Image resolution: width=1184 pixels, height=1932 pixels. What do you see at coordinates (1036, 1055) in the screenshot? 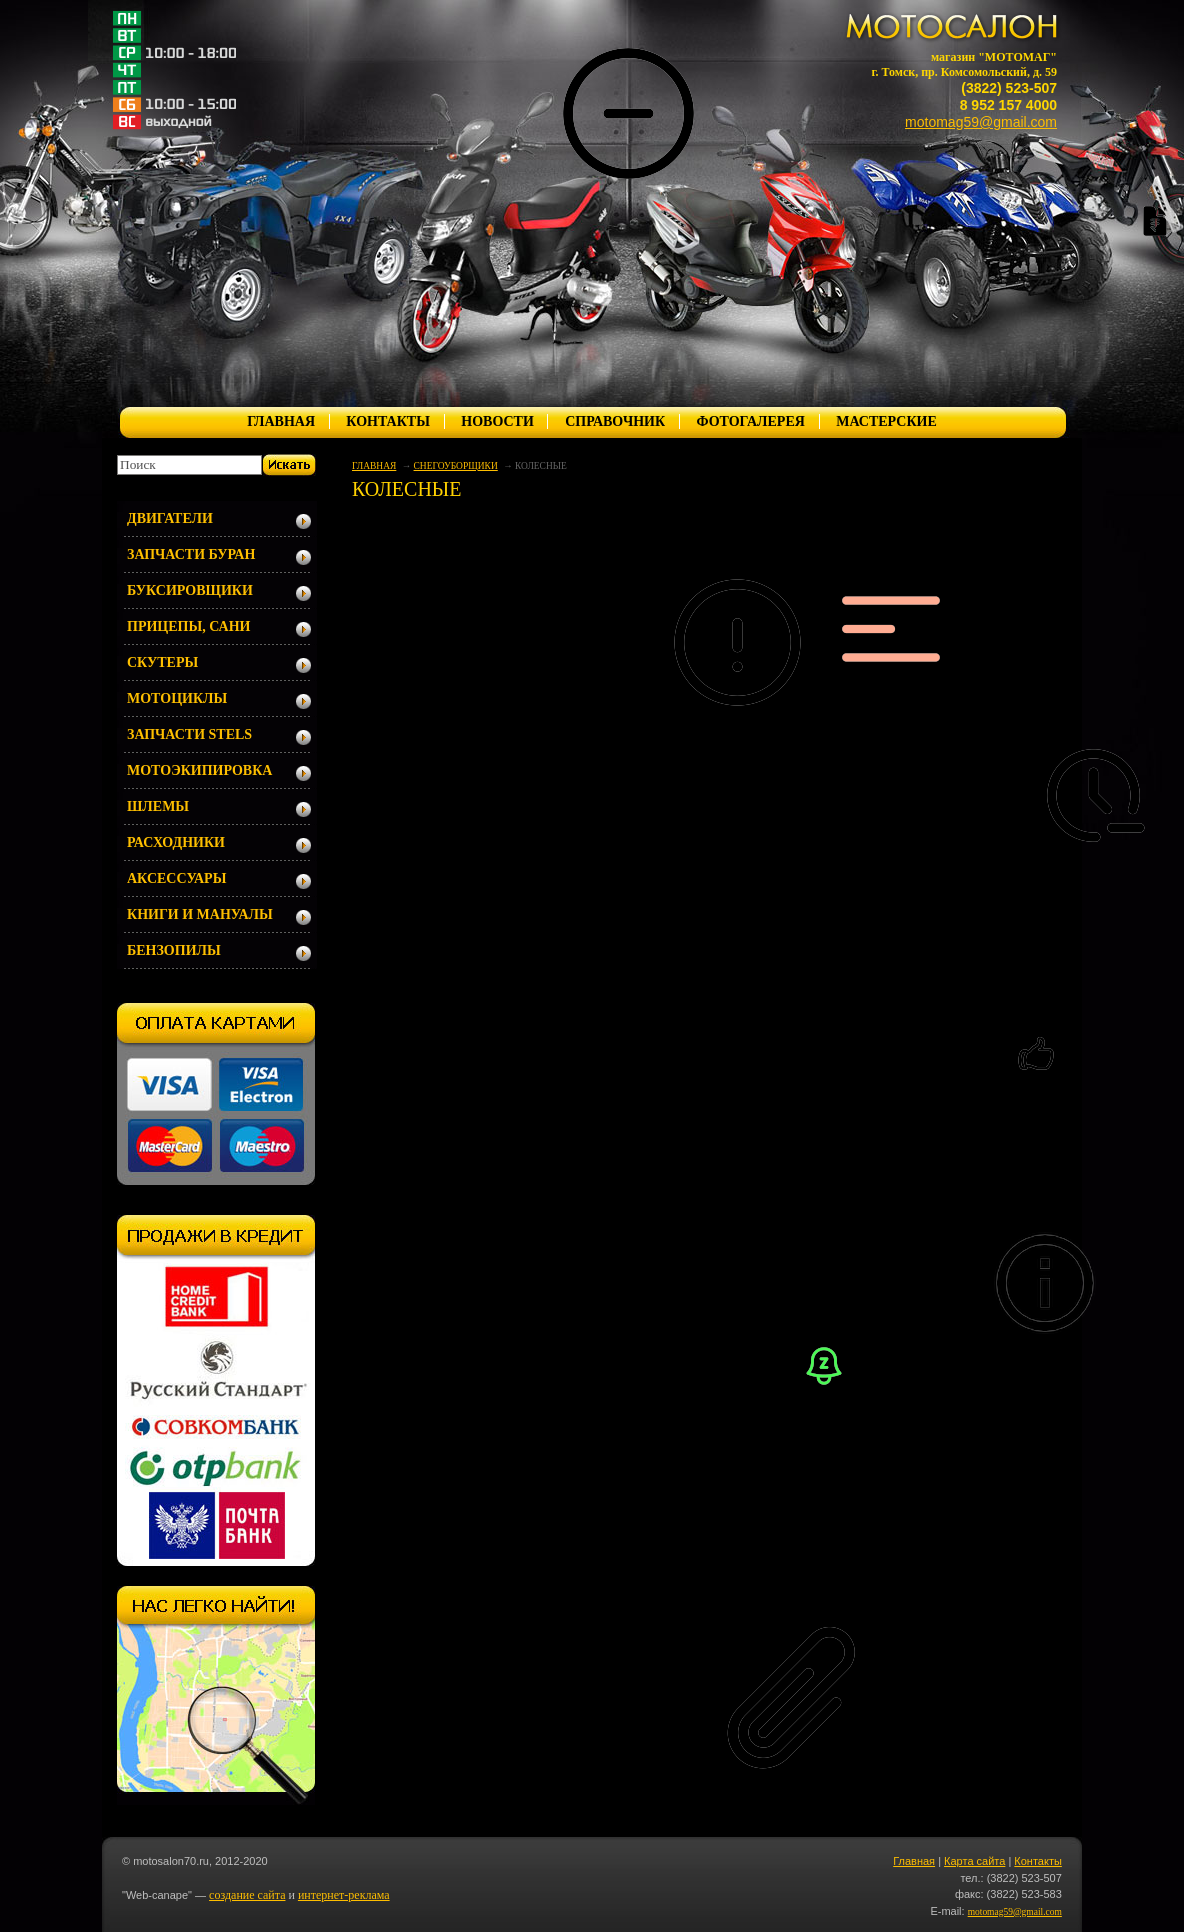
I see `like or upvote content` at bounding box center [1036, 1055].